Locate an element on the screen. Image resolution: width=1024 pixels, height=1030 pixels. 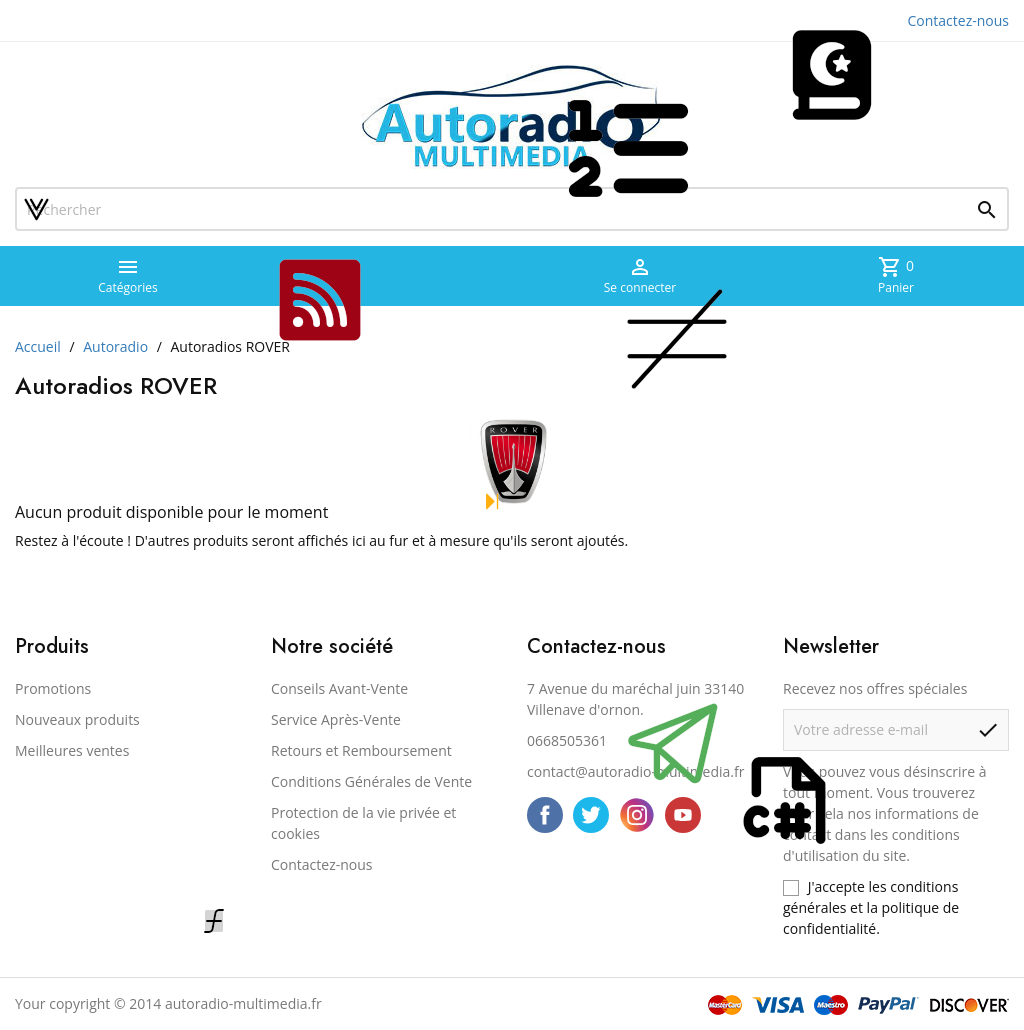
access quran or islamic religious text is located at coordinates (832, 75).